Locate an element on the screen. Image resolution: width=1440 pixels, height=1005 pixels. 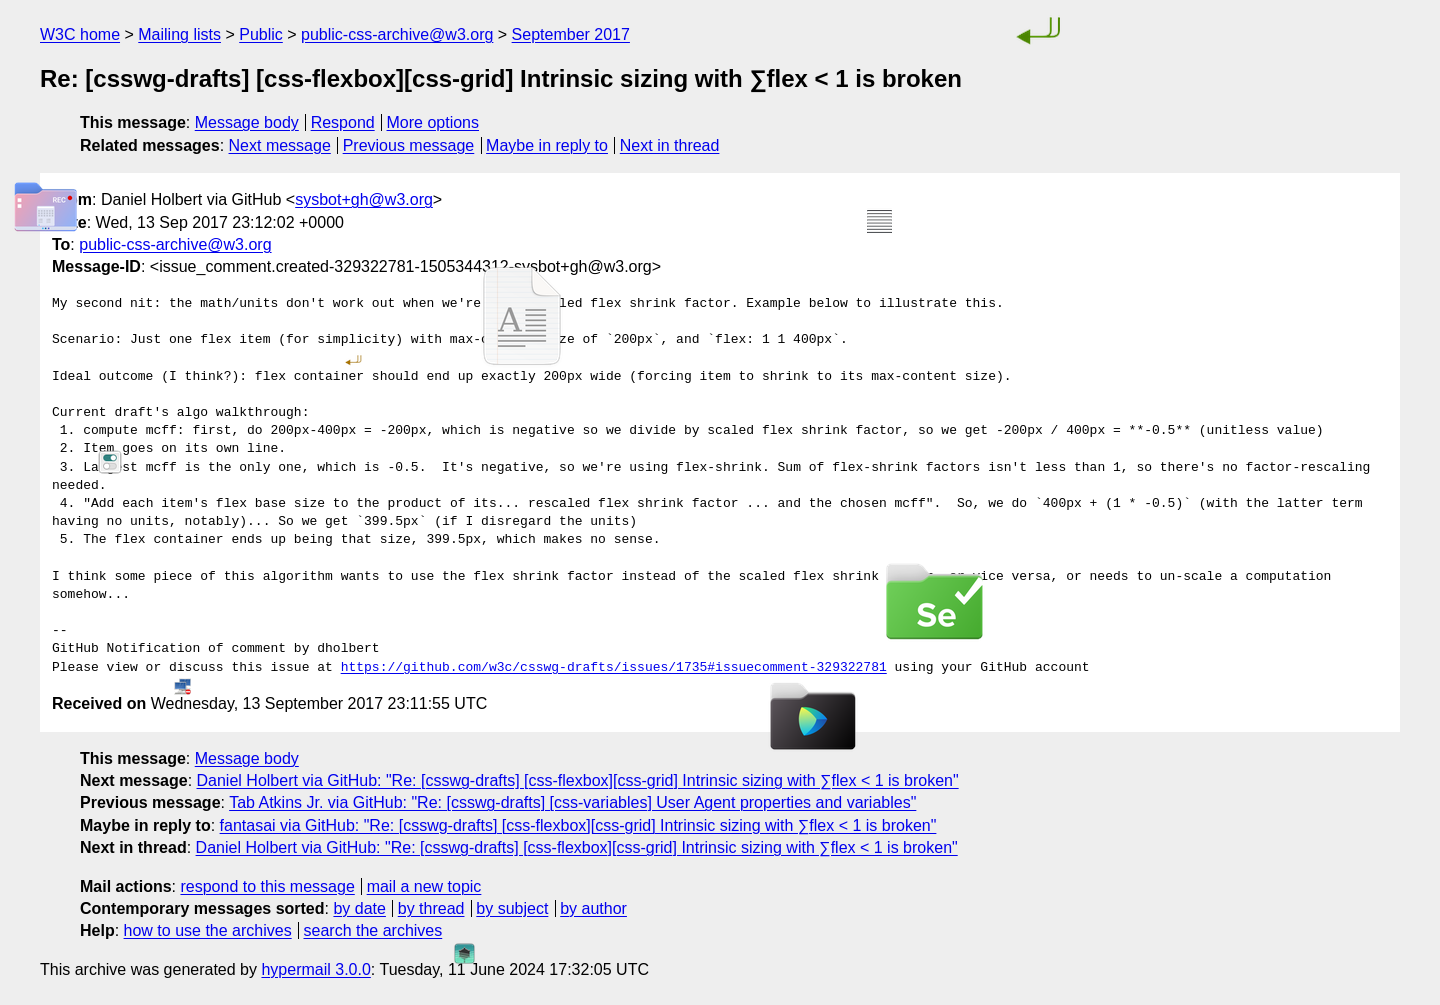
open gnome tweaks settings is located at coordinates (110, 462).